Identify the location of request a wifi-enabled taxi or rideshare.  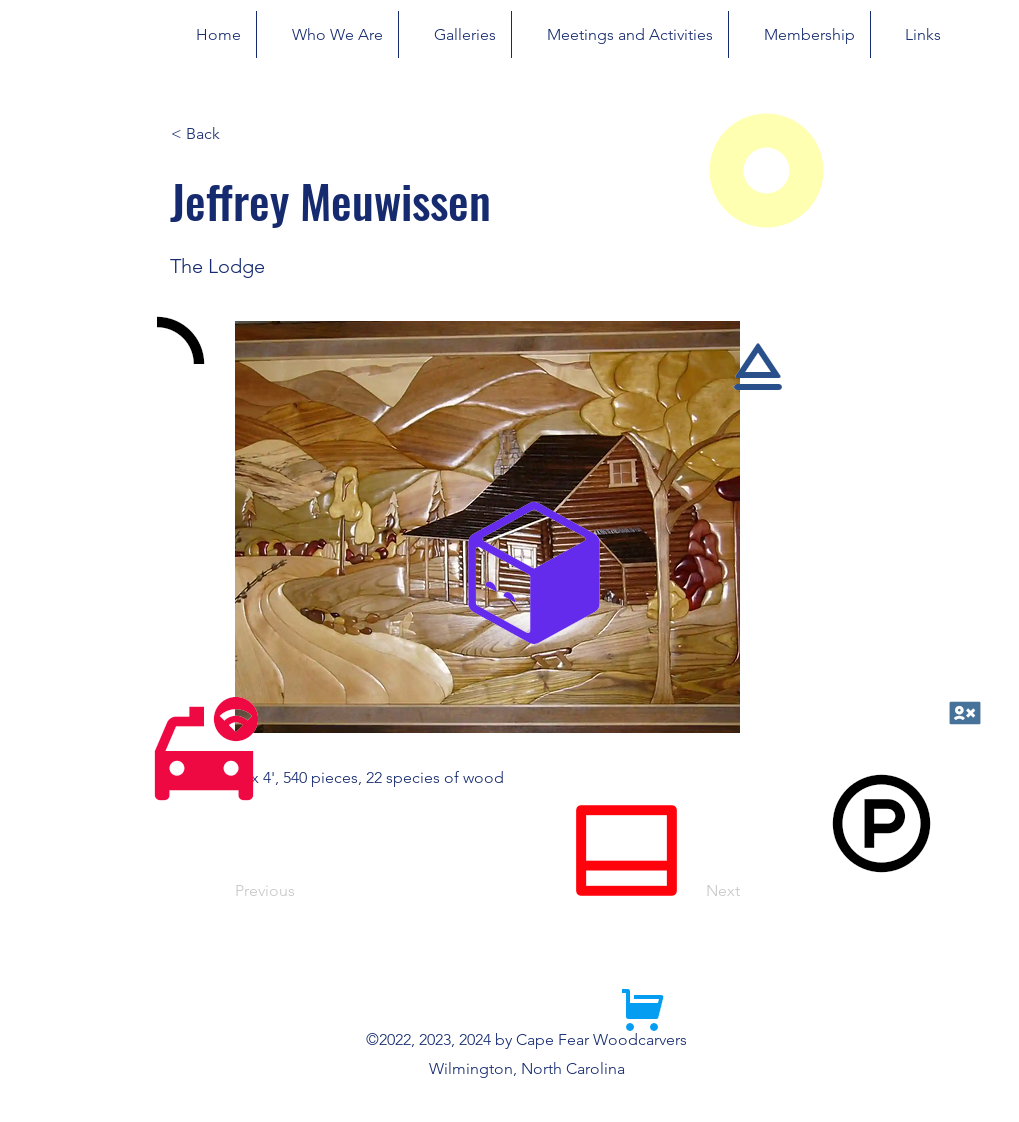
(204, 751).